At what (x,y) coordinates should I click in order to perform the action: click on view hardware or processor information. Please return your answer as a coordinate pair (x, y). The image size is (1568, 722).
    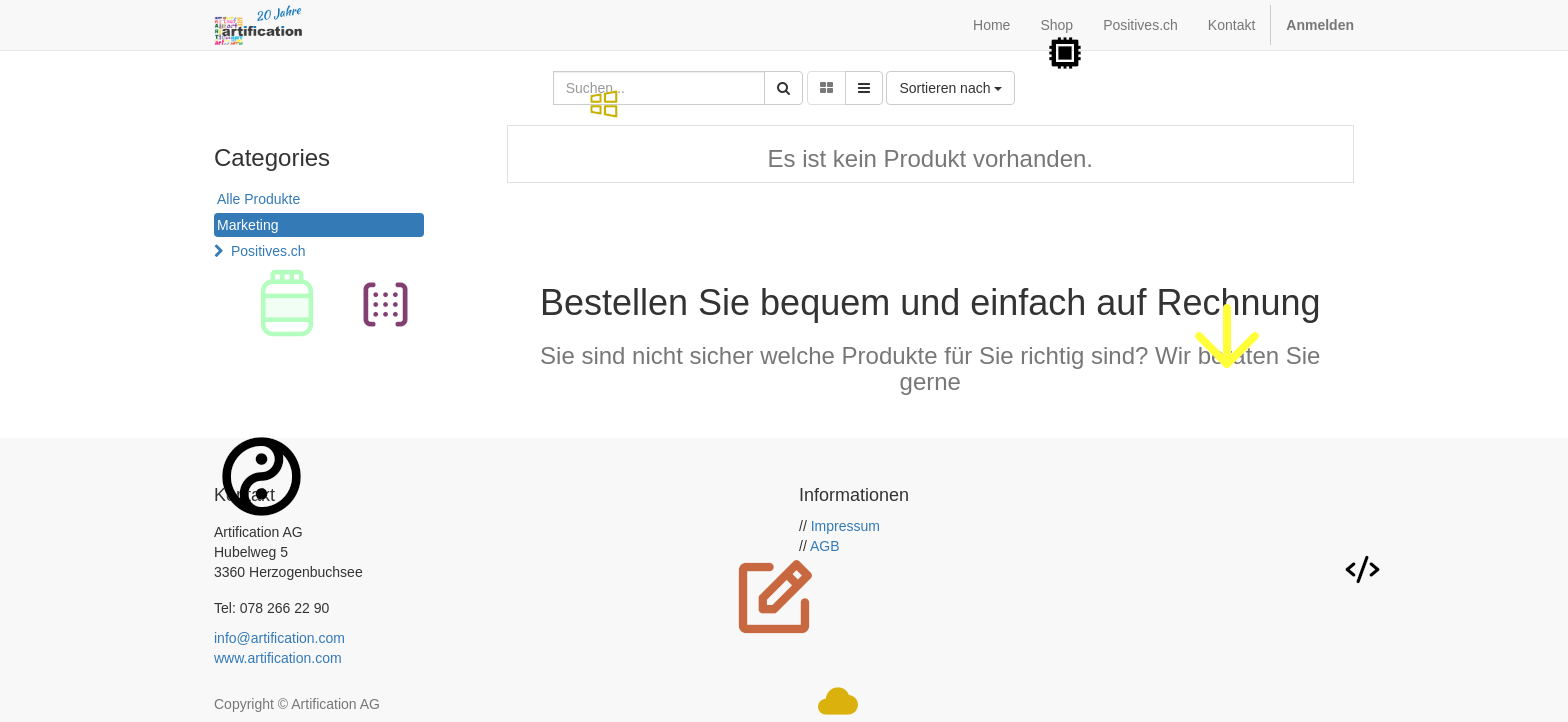
    Looking at the image, I should click on (1065, 53).